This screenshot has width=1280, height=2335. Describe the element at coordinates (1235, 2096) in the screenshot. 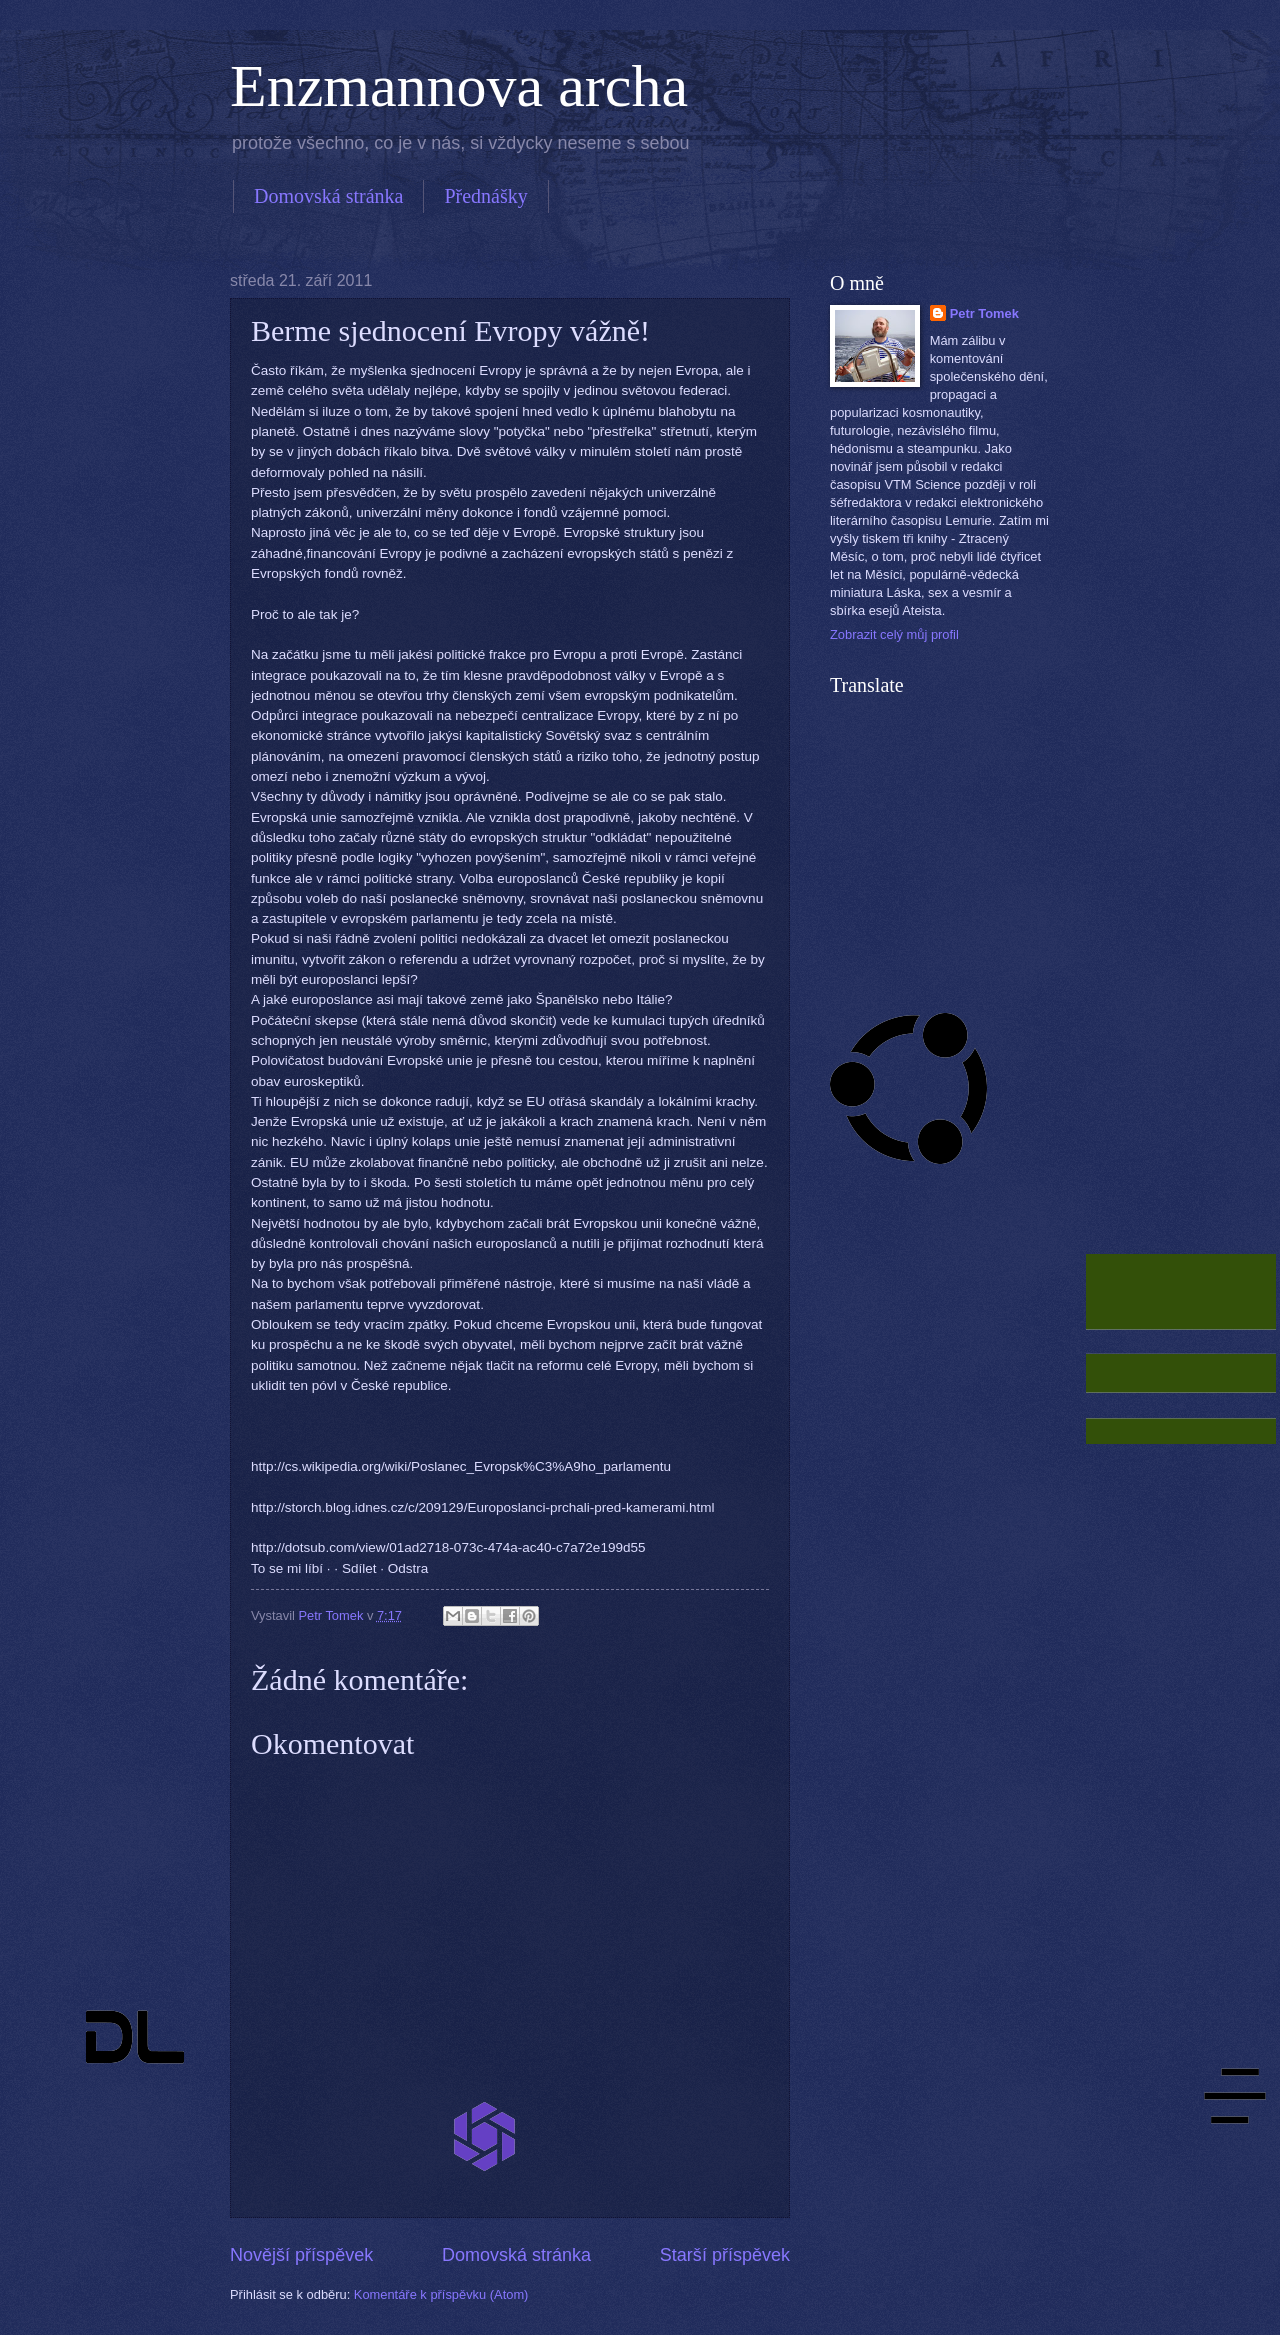

I see `open navigation menu` at that location.